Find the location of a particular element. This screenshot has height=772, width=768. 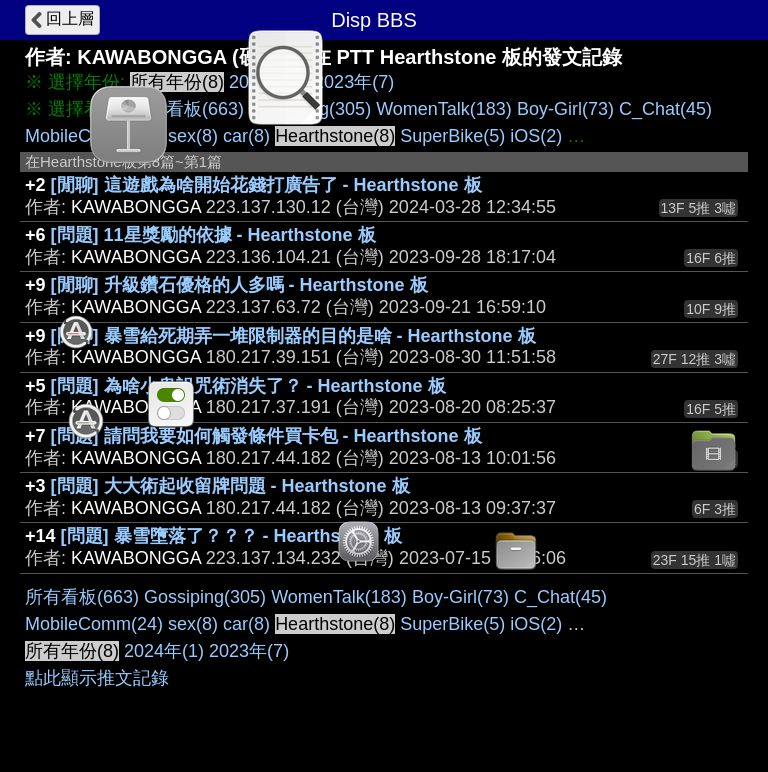

check for available system updates is located at coordinates (86, 421).